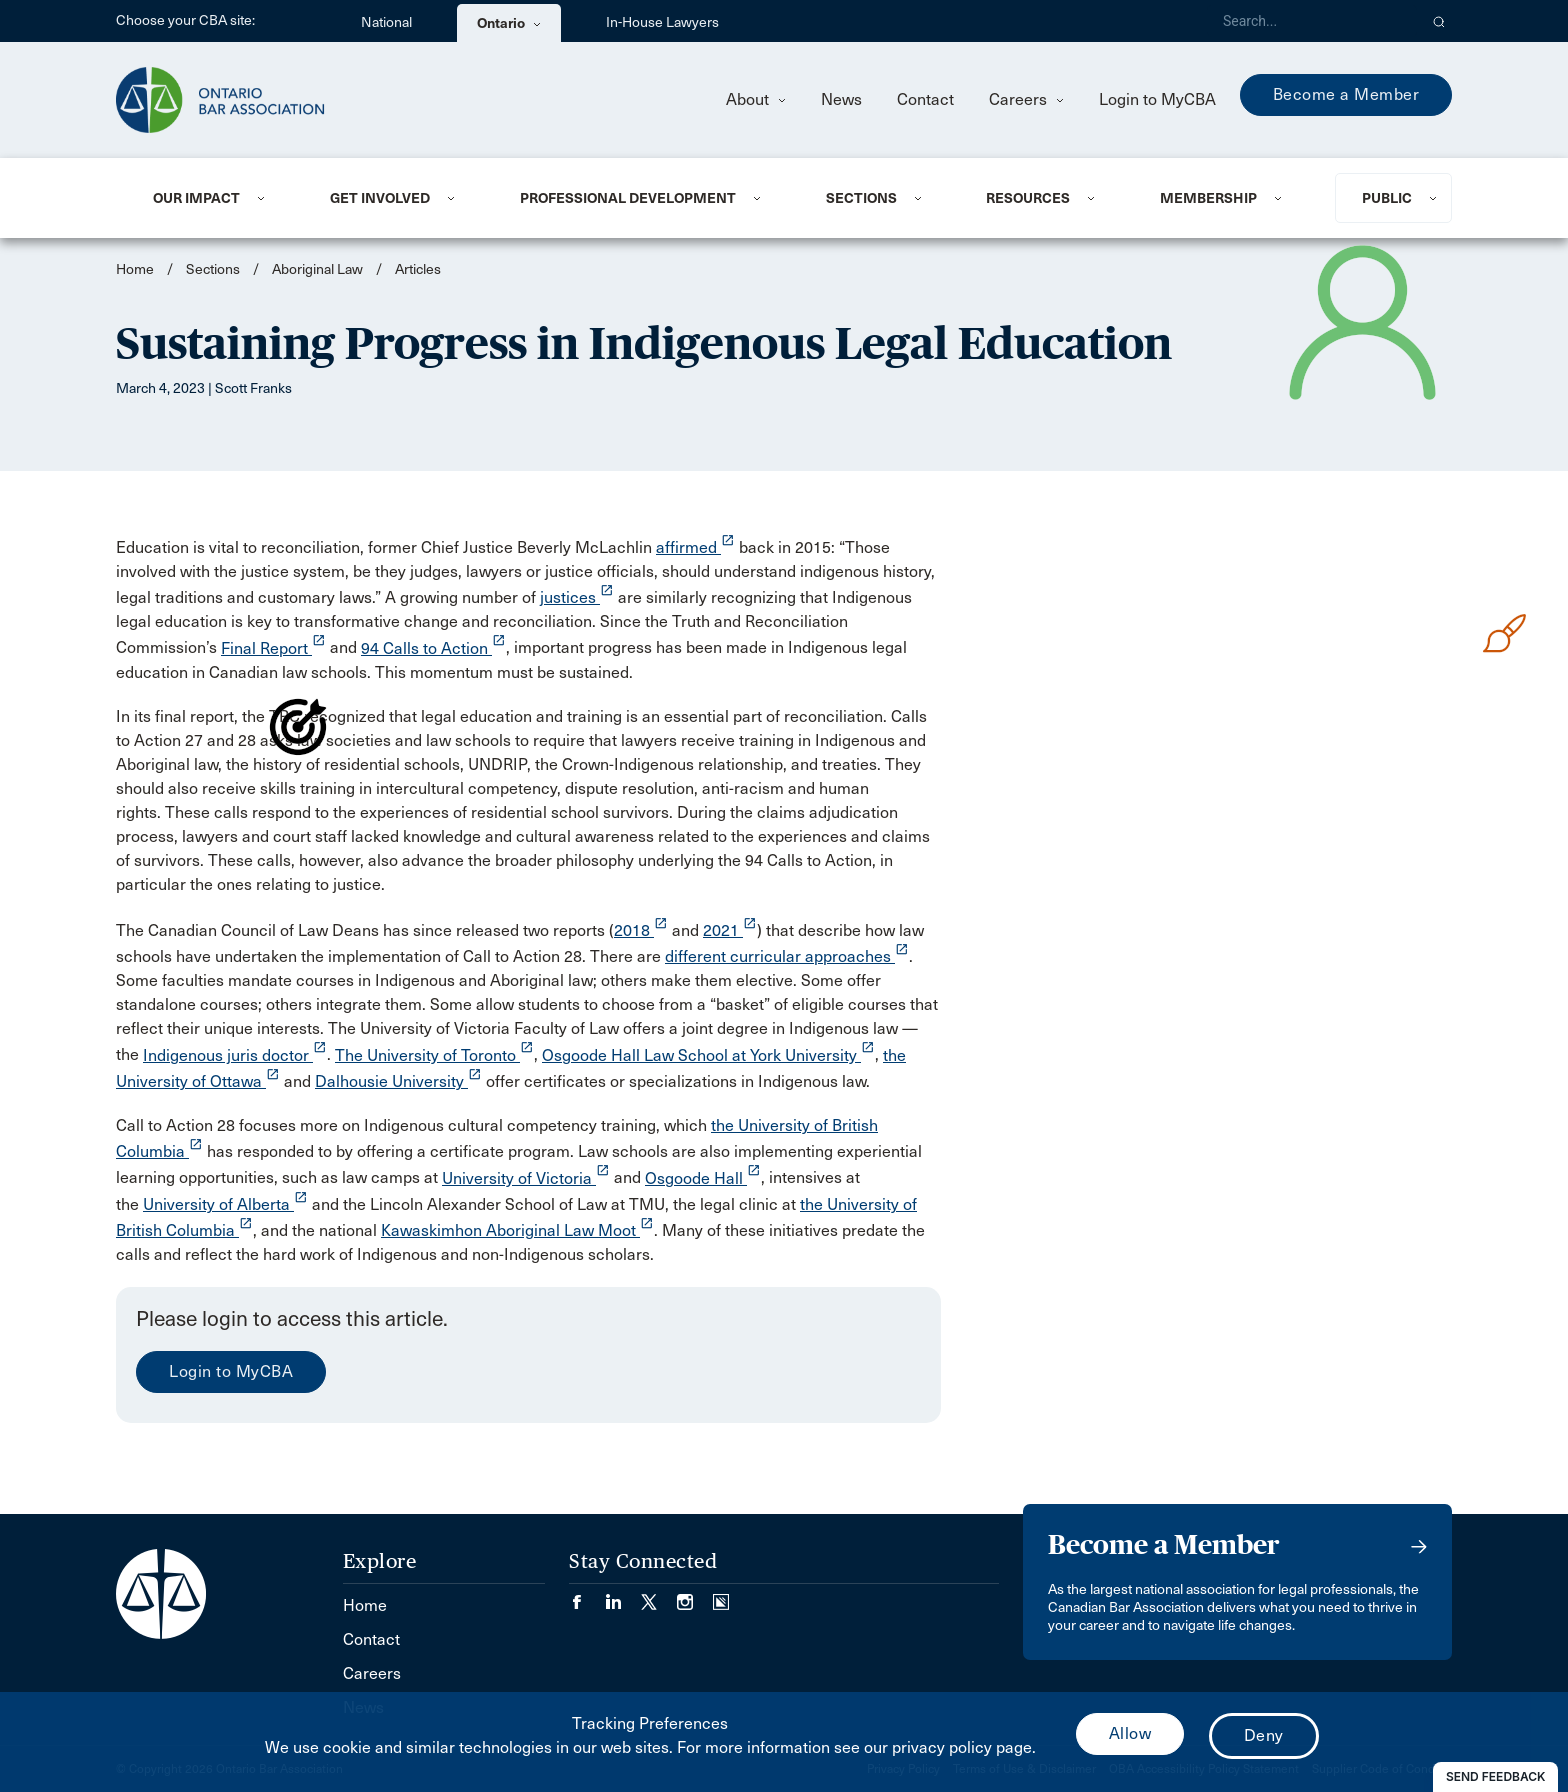 This screenshot has height=1792, width=1568. What do you see at coordinates (1362, 322) in the screenshot?
I see `view your profile` at bounding box center [1362, 322].